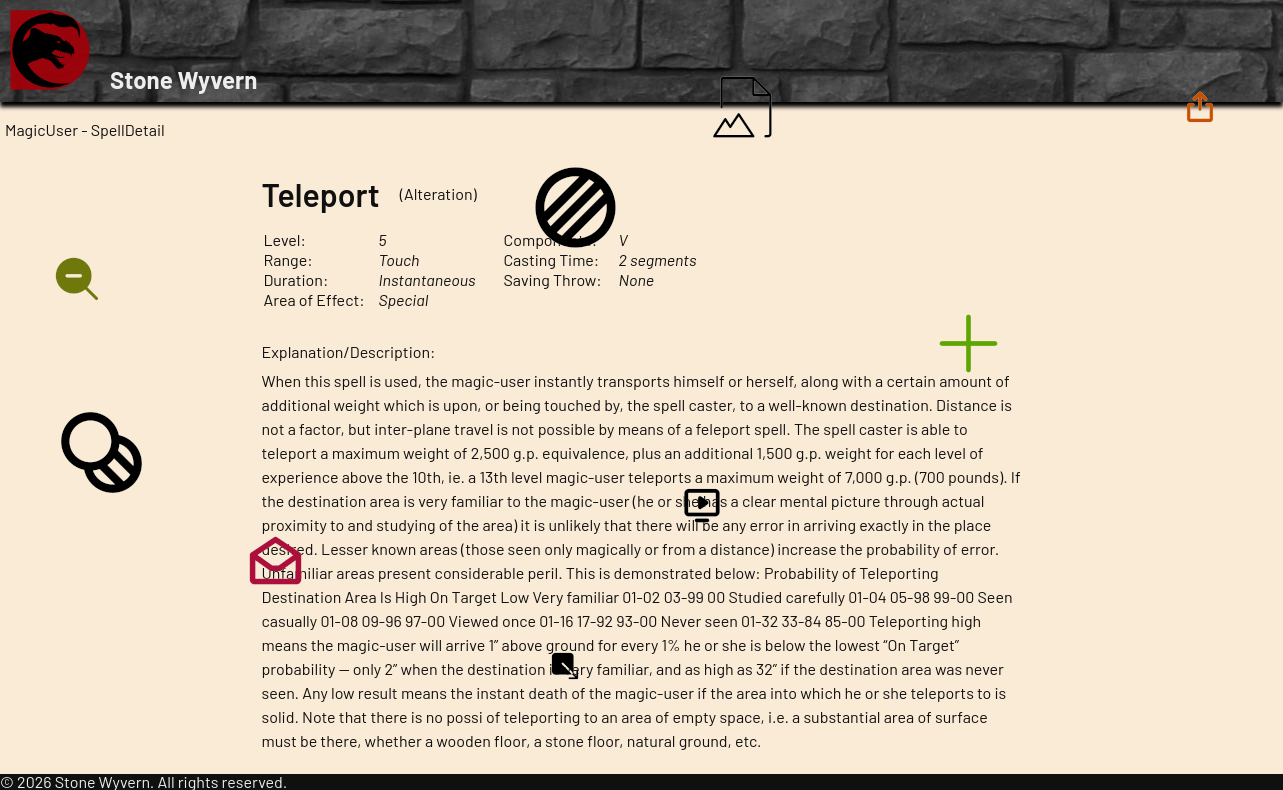  What do you see at coordinates (702, 504) in the screenshot?
I see `play video on monitor or screen` at bounding box center [702, 504].